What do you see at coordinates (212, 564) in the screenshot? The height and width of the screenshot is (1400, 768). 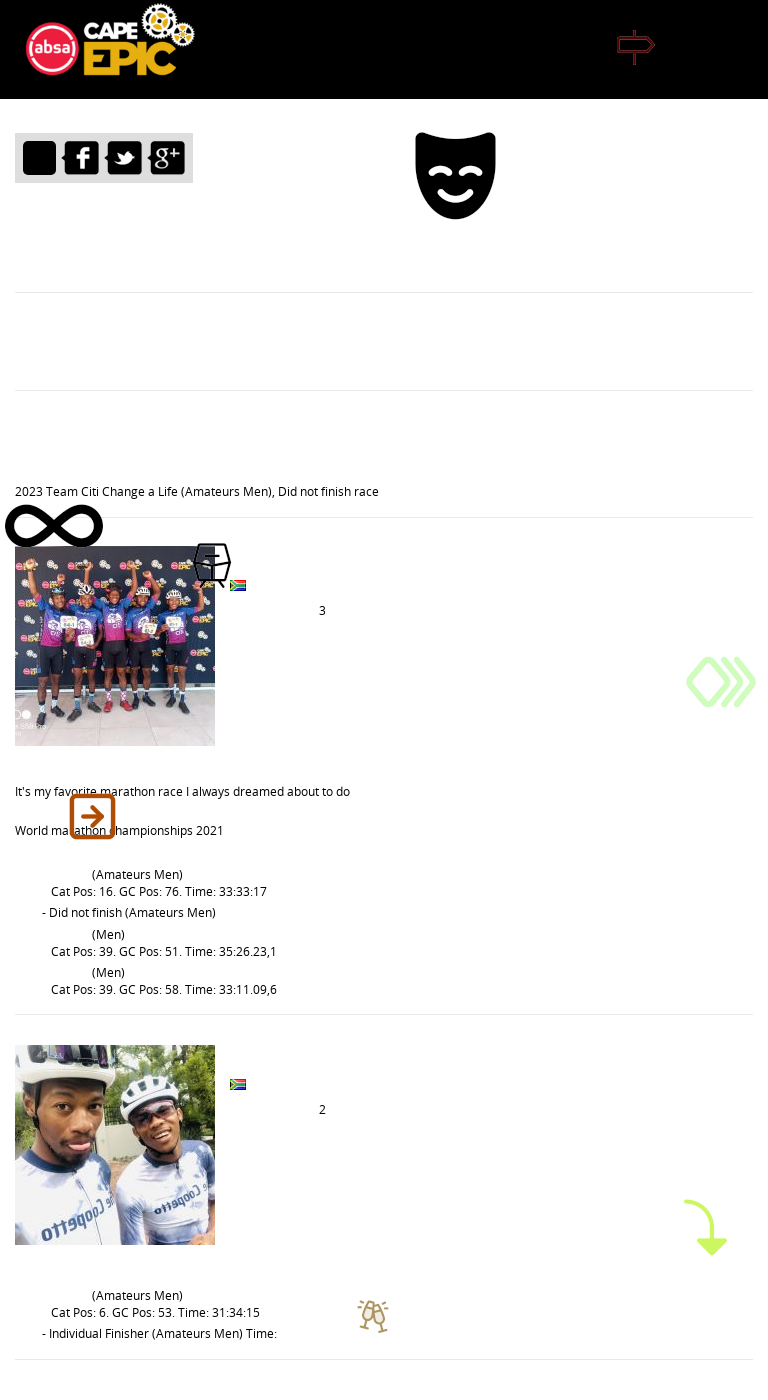 I see `view regional train schedules` at bounding box center [212, 564].